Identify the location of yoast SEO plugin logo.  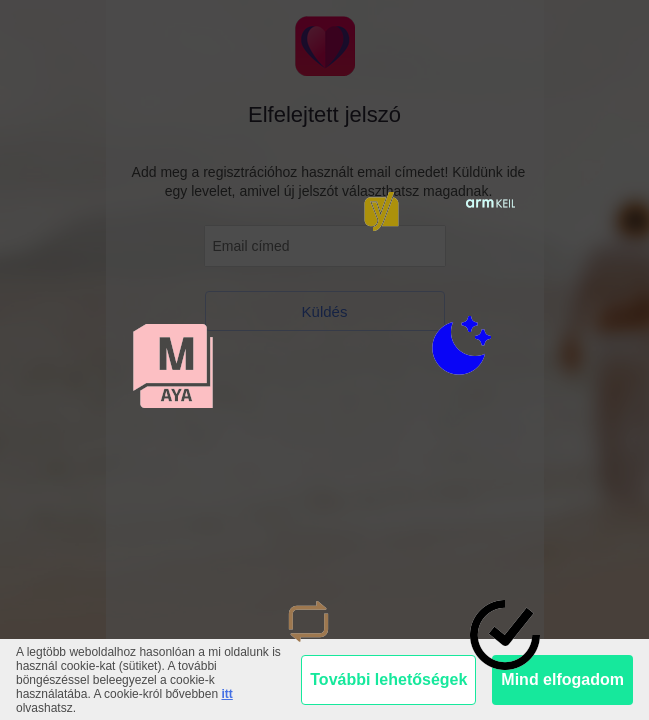
(381, 211).